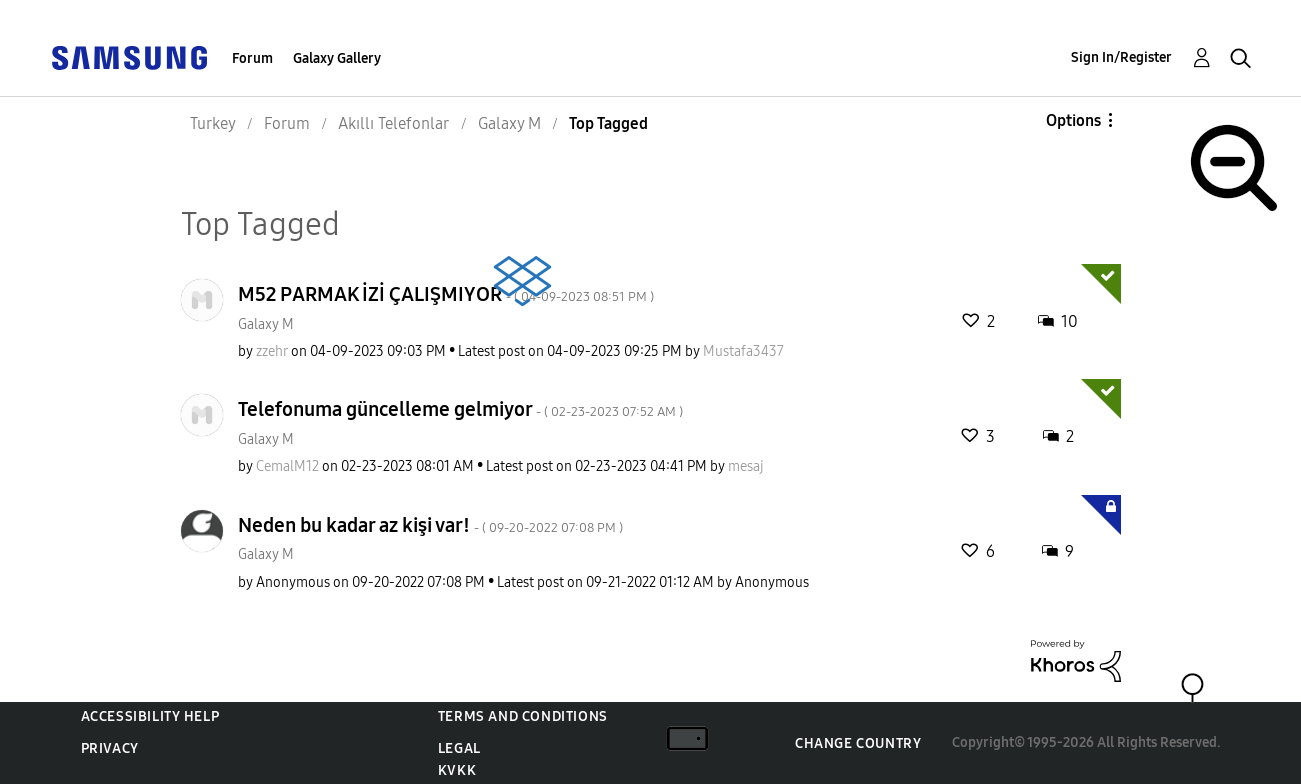 This screenshot has width=1301, height=784. What do you see at coordinates (1192, 687) in the screenshot?
I see `select neuter or non-binary gender option` at bounding box center [1192, 687].